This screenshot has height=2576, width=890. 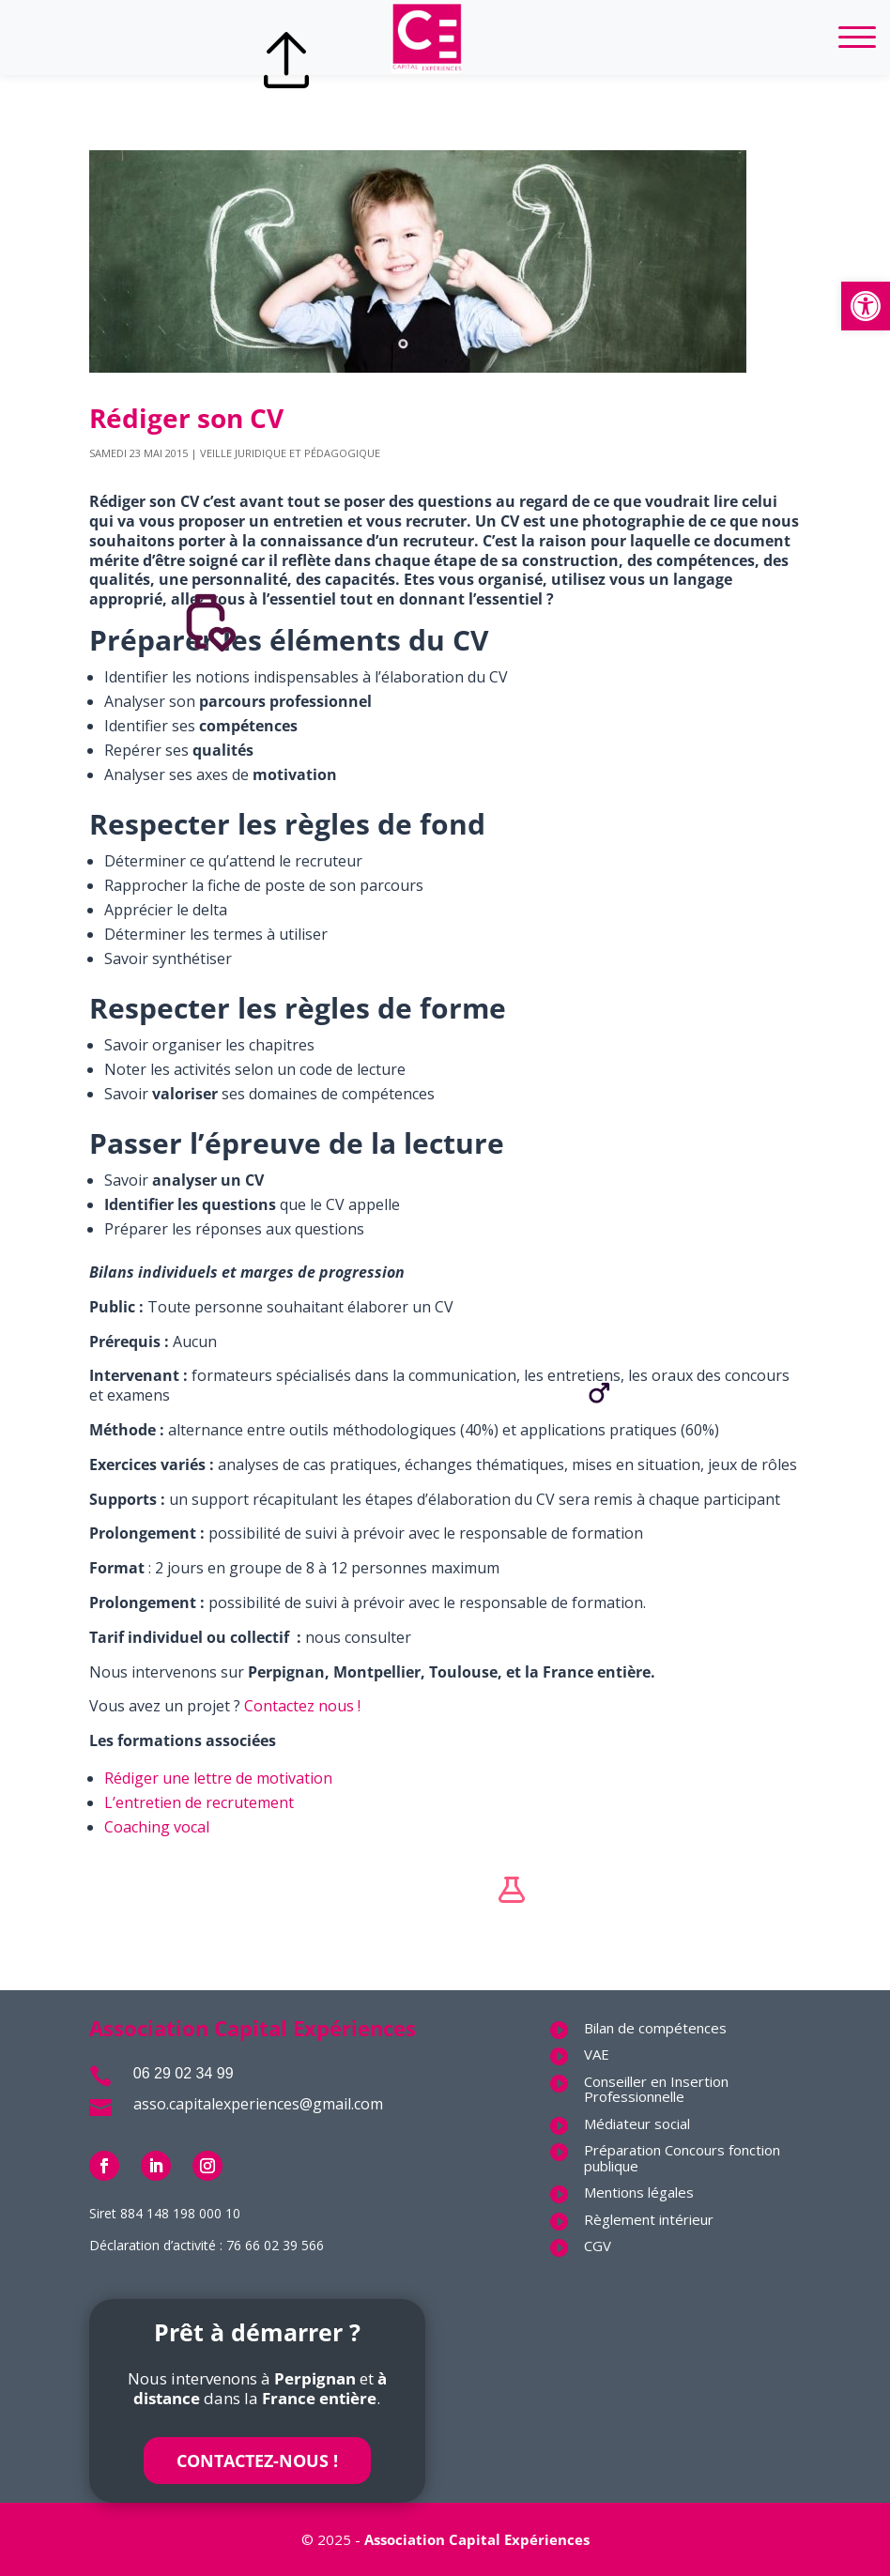 What do you see at coordinates (598, 1393) in the screenshot?
I see `indicates male gender selection` at bounding box center [598, 1393].